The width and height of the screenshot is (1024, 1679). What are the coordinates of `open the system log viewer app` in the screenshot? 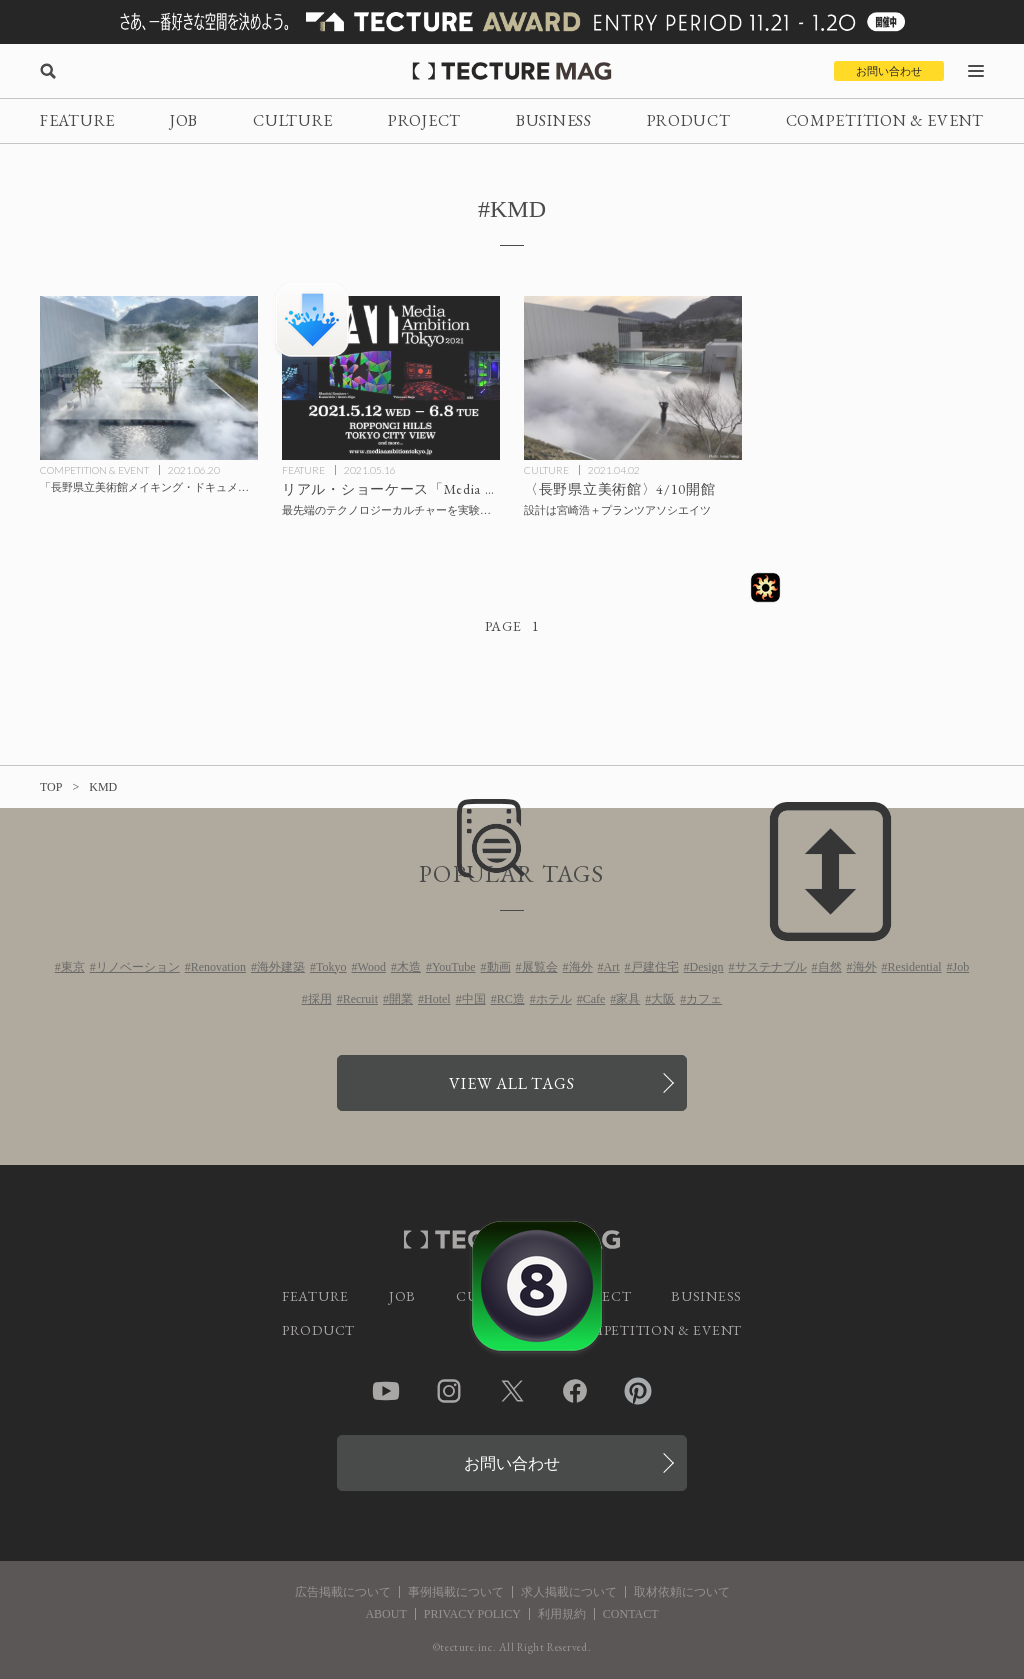 It's located at (491, 838).